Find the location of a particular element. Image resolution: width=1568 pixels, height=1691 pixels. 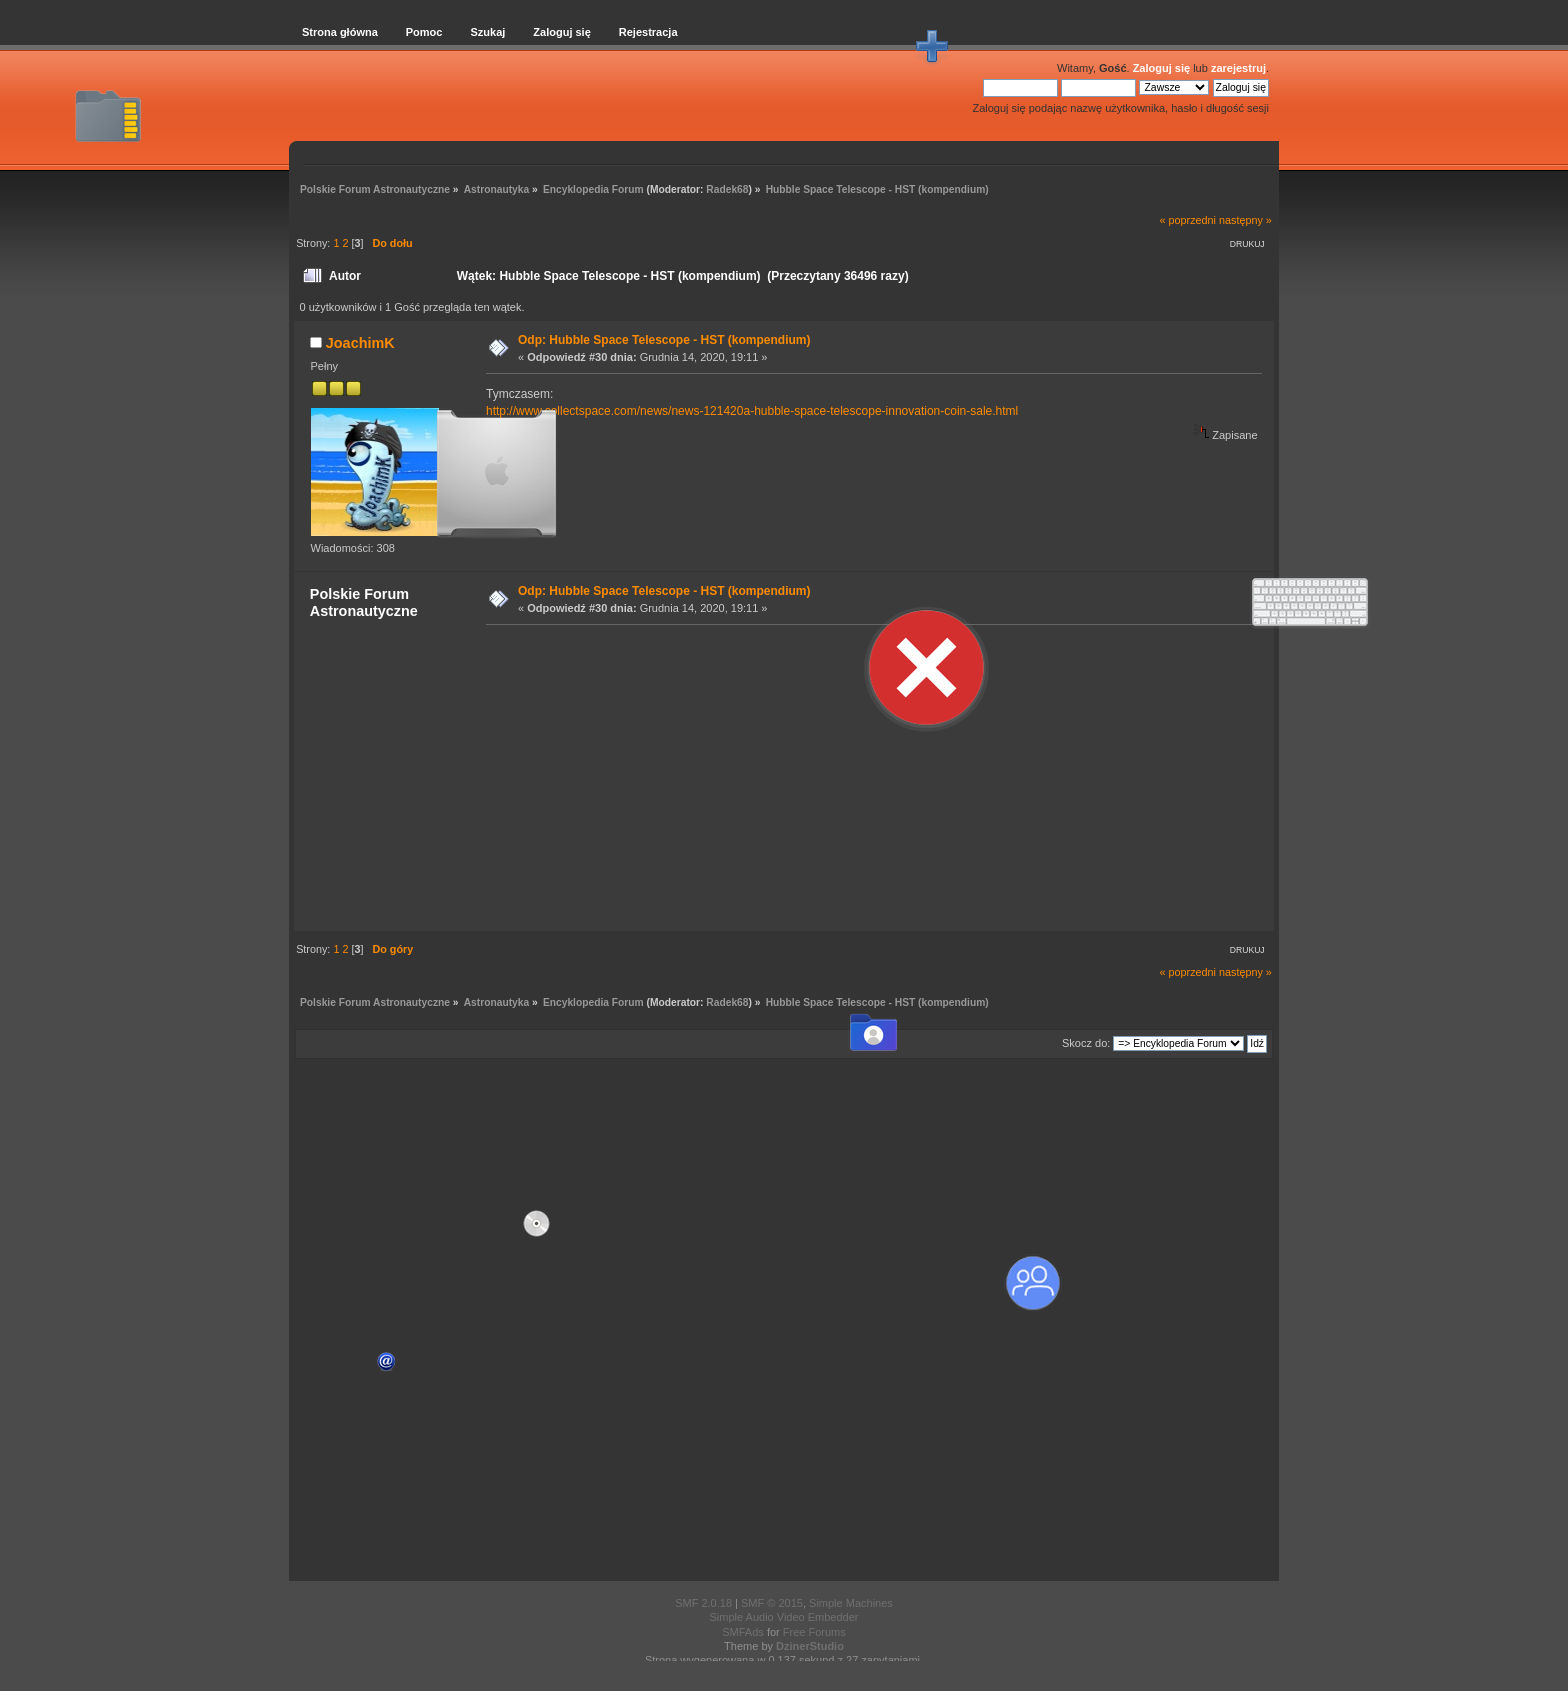

indicates shared or collaborative content is located at coordinates (1033, 1283).